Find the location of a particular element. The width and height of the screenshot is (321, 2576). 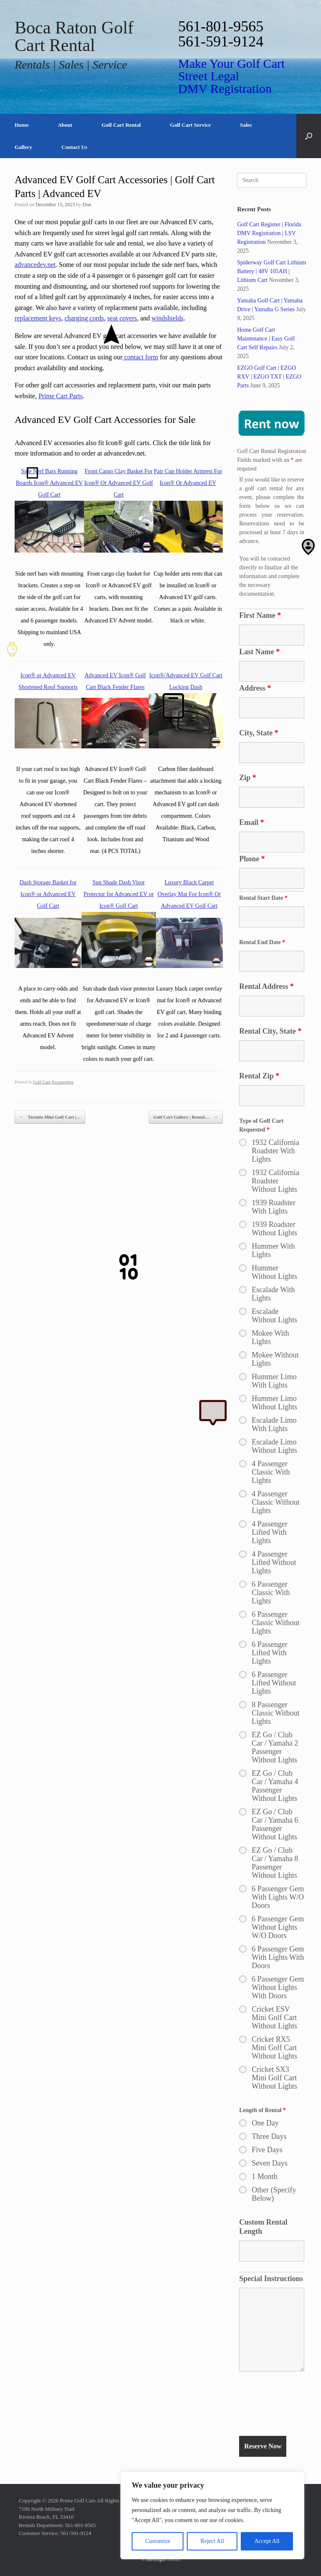

view or edit binary data is located at coordinates (128, 1267).